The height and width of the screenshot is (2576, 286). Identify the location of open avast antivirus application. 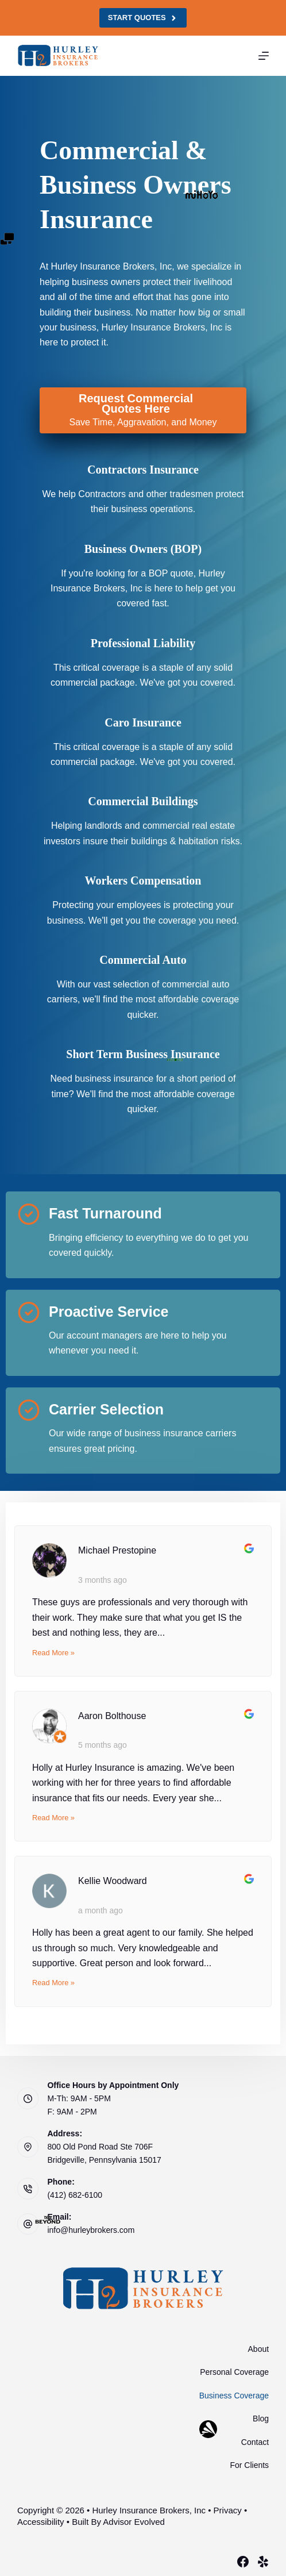
(208, 2429).